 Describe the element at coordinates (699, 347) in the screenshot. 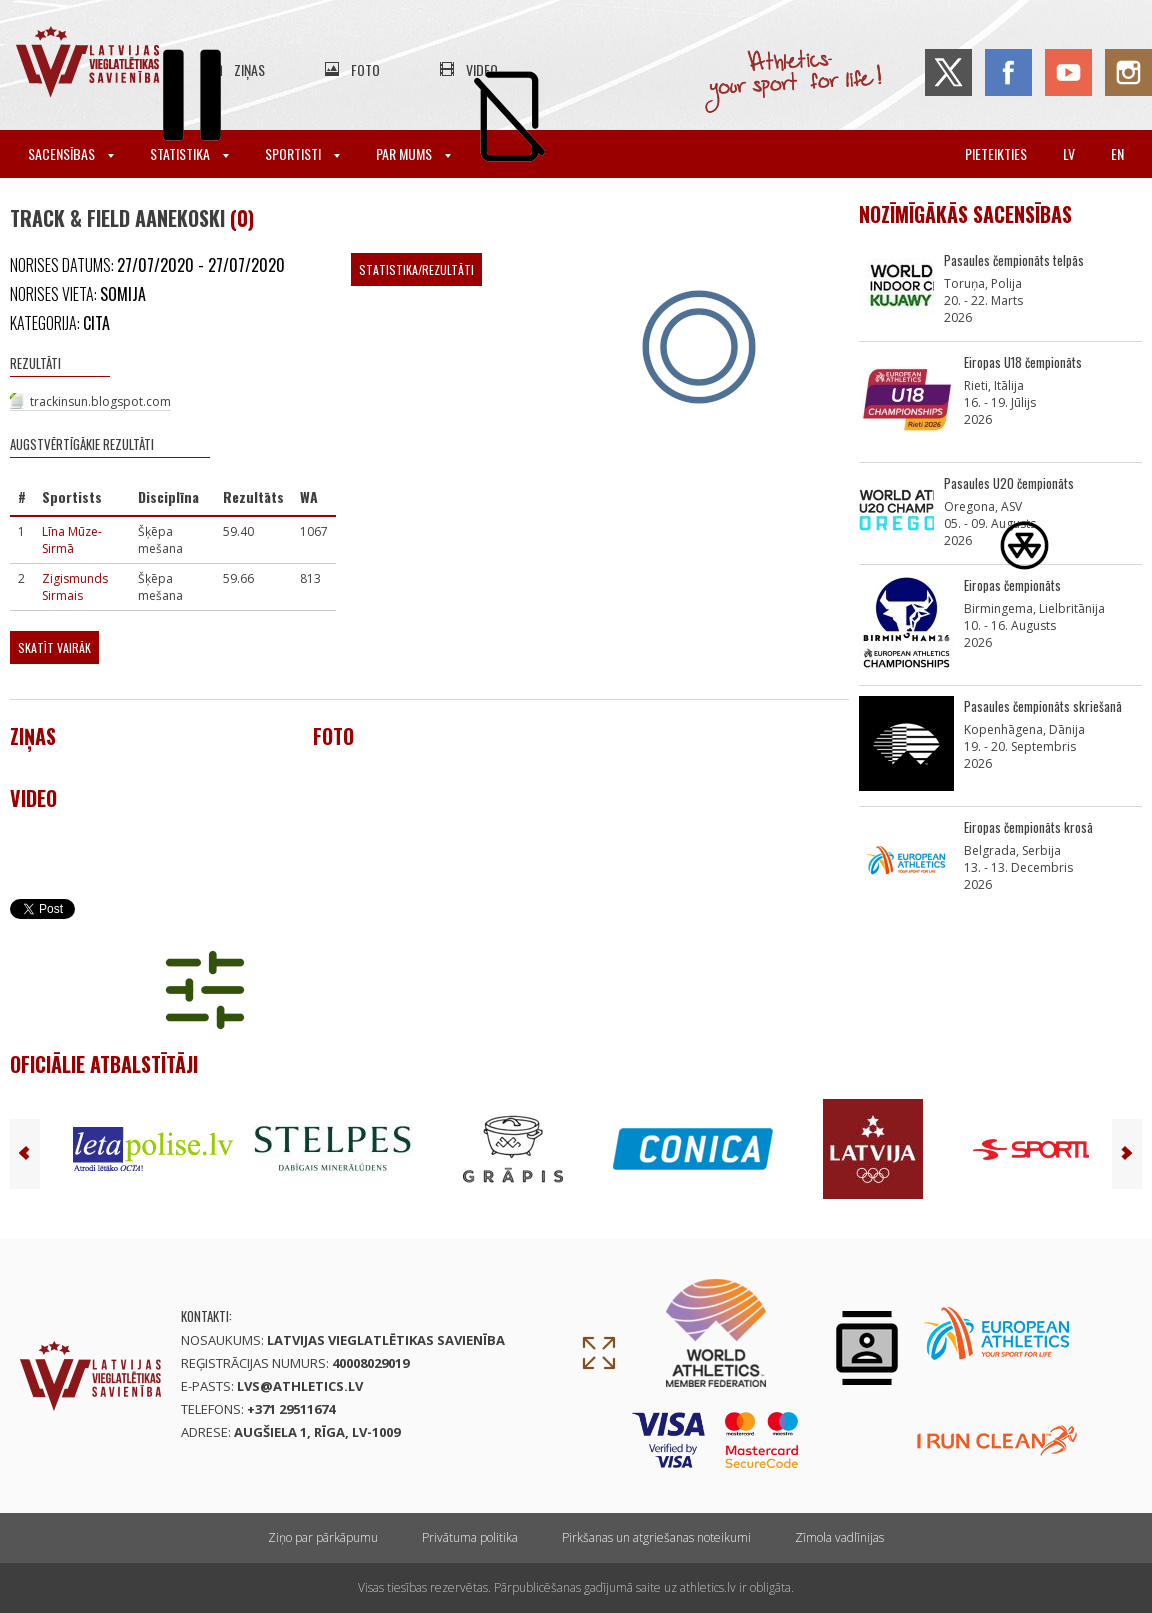

I see `start recording audio or video` at that location.